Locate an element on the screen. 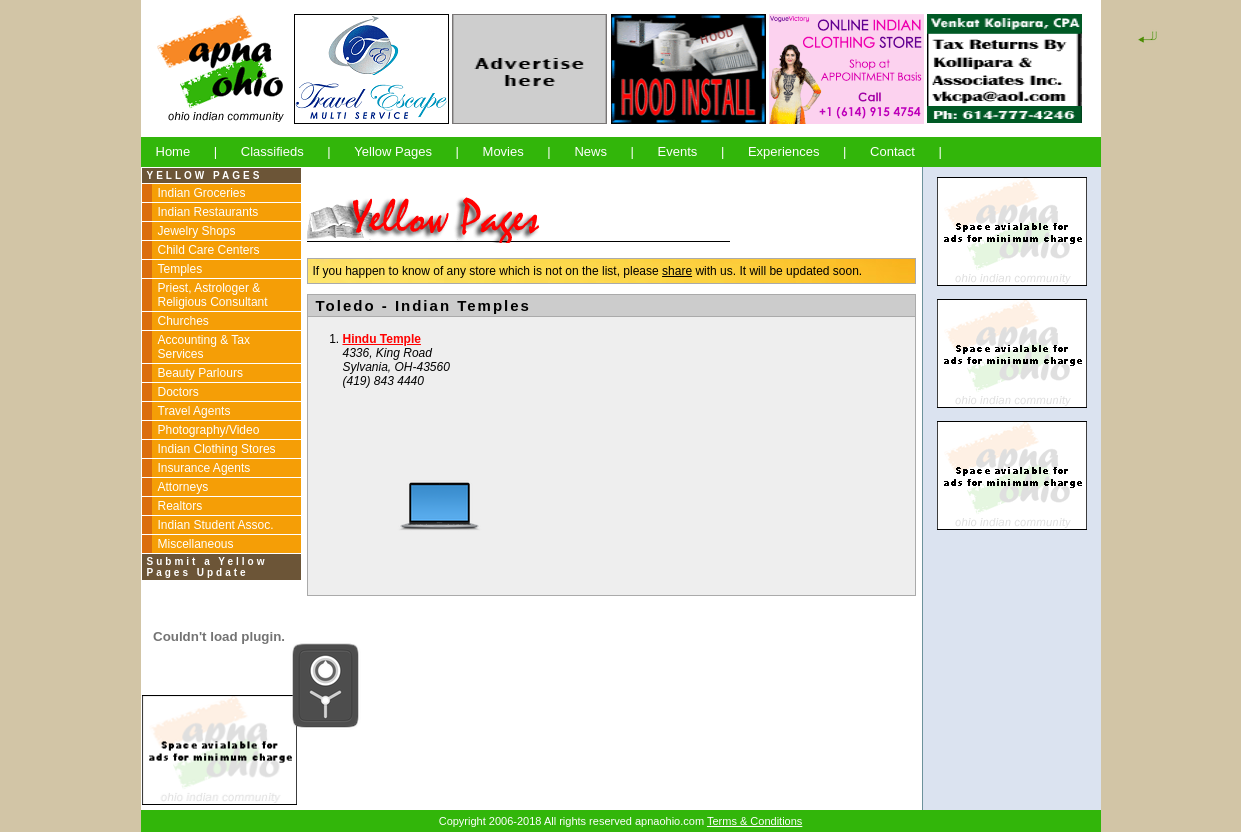 The height and width of the screenshot is (832, 1241). macbook pro device identifier in system settings is located at coordinates (439, 499).